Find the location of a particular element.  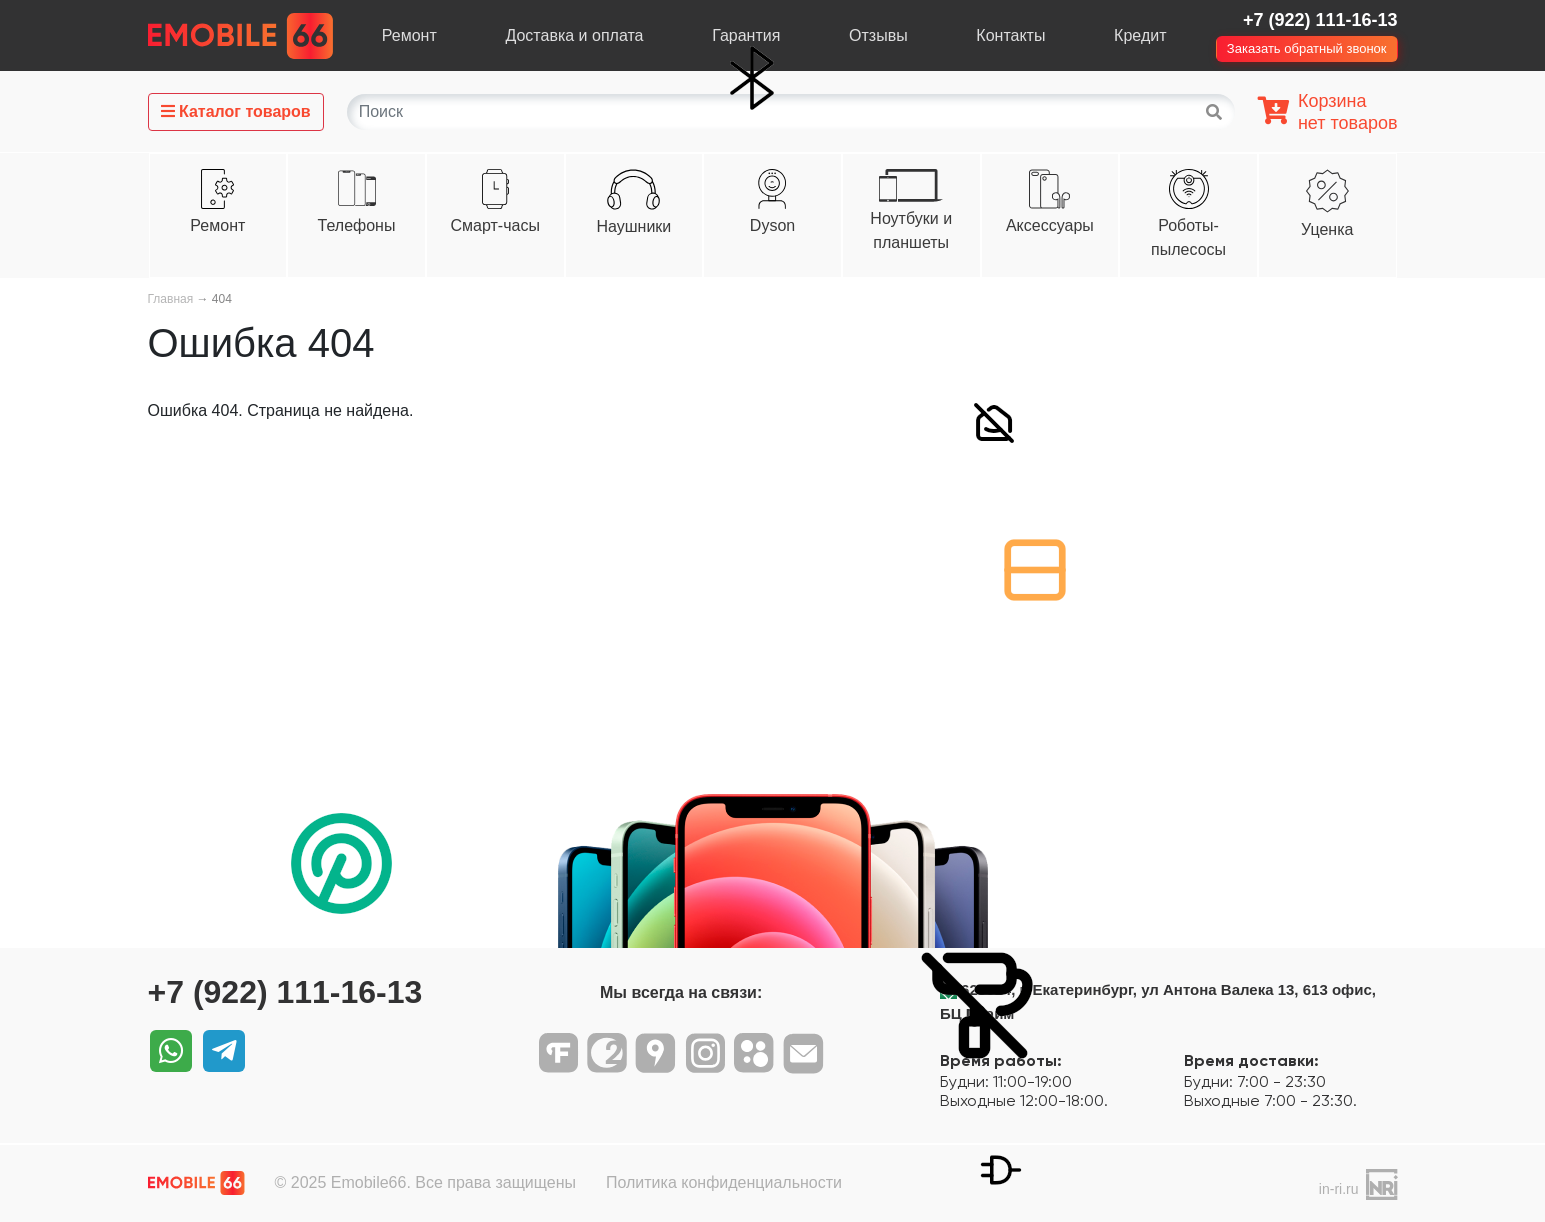

smart home controls are disabled is located at coordinates (994, 423).